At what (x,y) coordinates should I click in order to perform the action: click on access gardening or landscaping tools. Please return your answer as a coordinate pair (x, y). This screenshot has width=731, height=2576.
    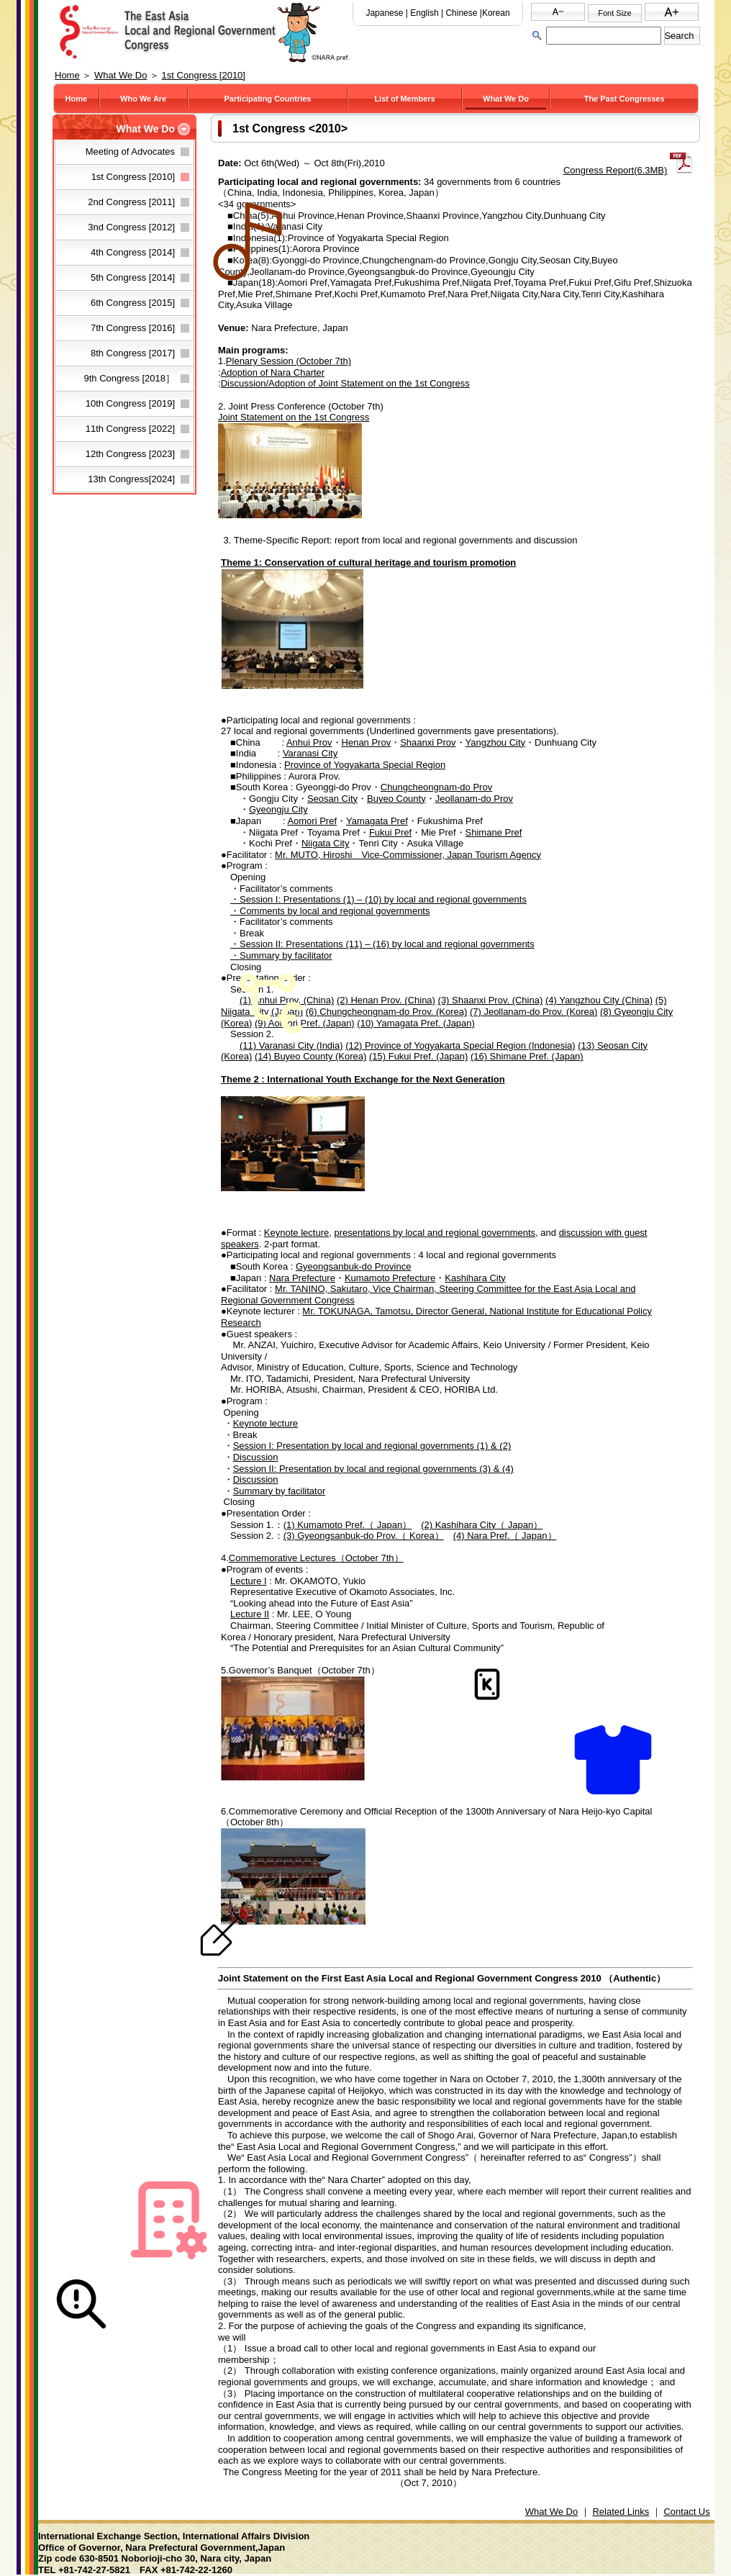
    Looking at the image, I should click on (222, 1935).